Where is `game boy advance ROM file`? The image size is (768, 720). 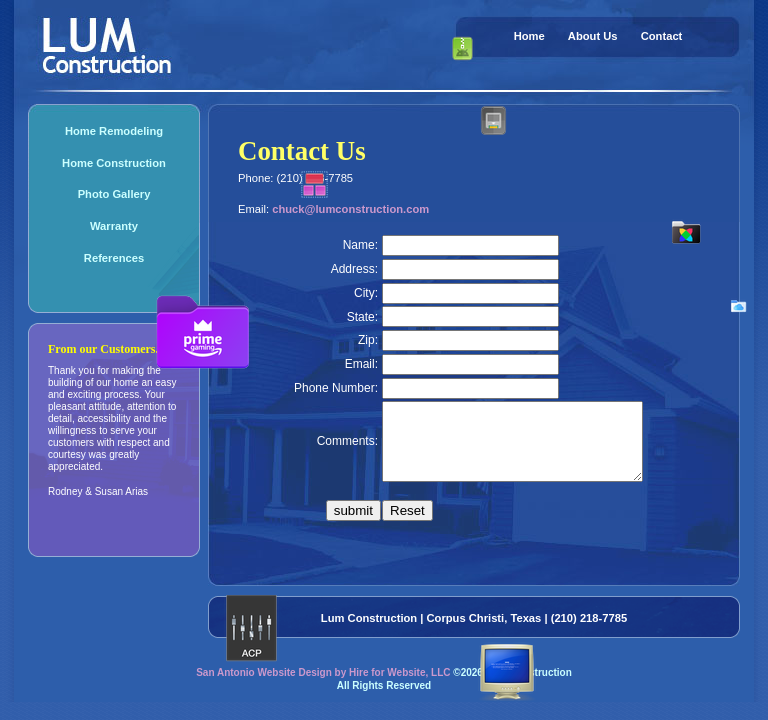 game boy advance ROM file is located at coordinates (493, 120).